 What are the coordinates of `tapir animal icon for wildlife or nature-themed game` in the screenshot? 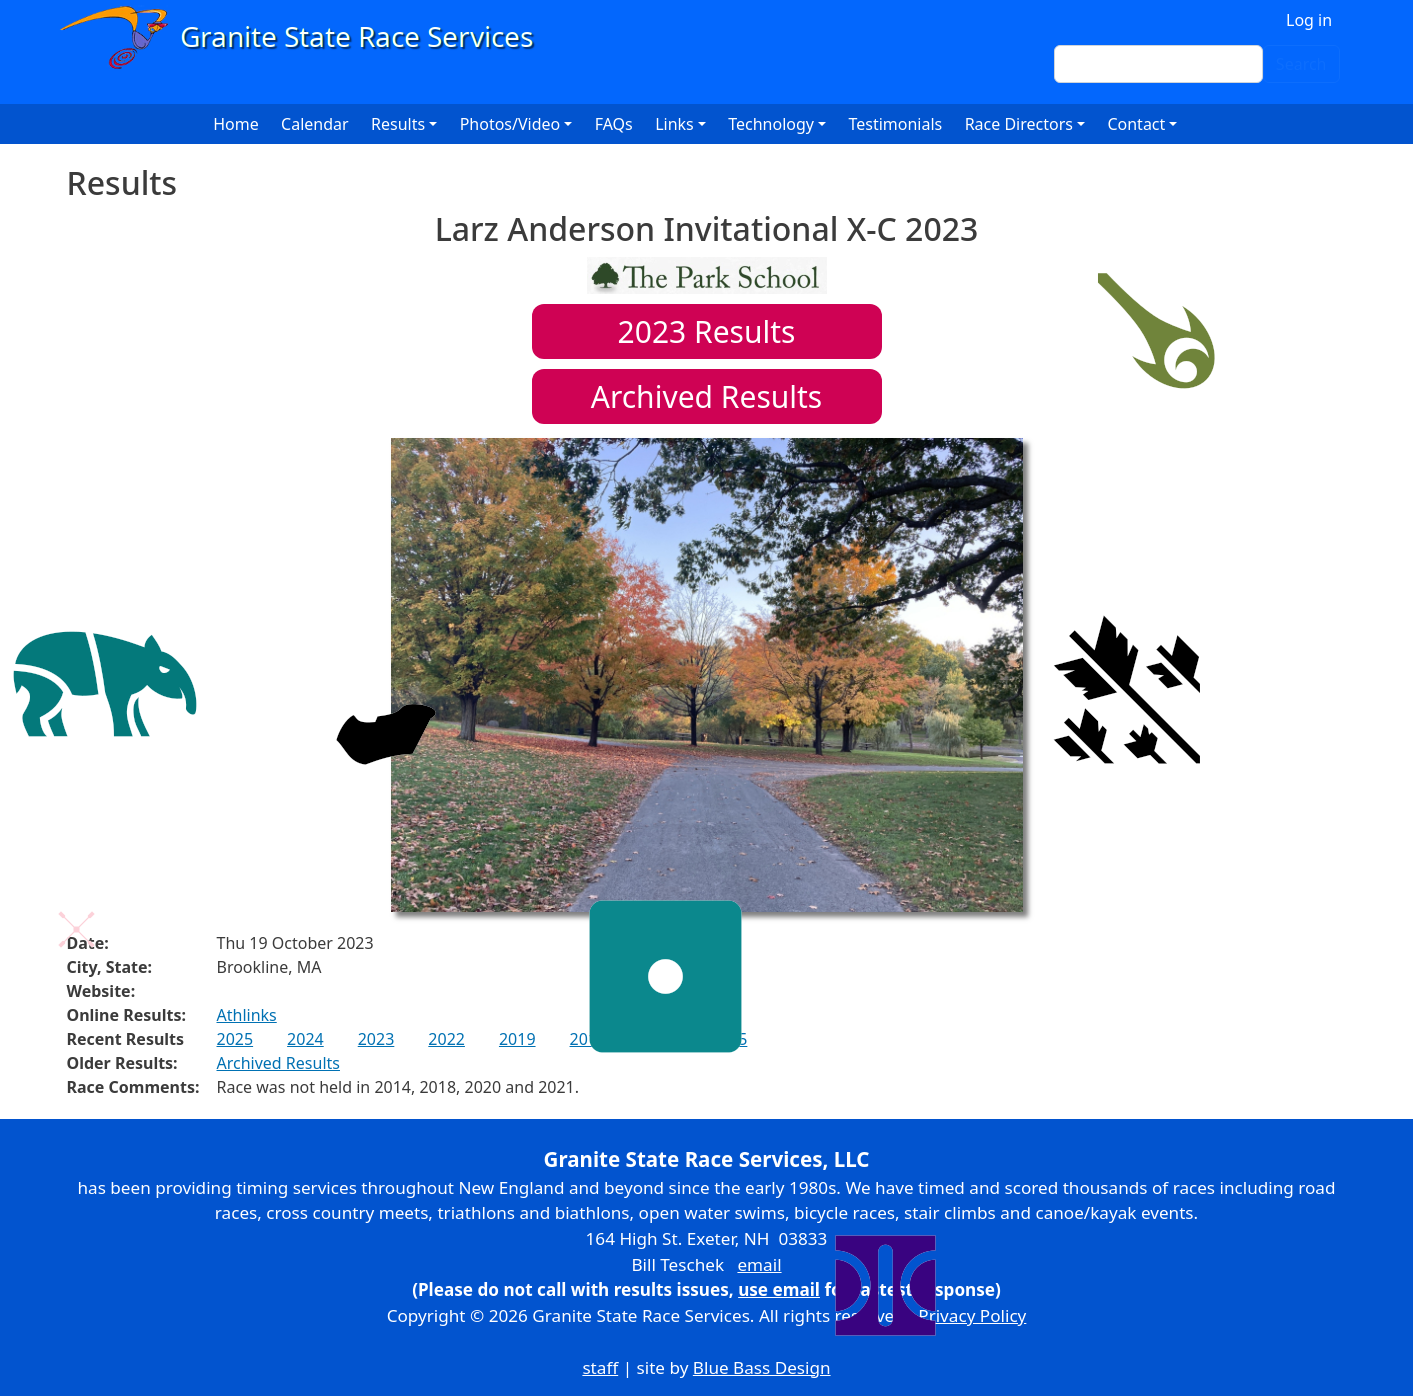 It's located at (105, 684).